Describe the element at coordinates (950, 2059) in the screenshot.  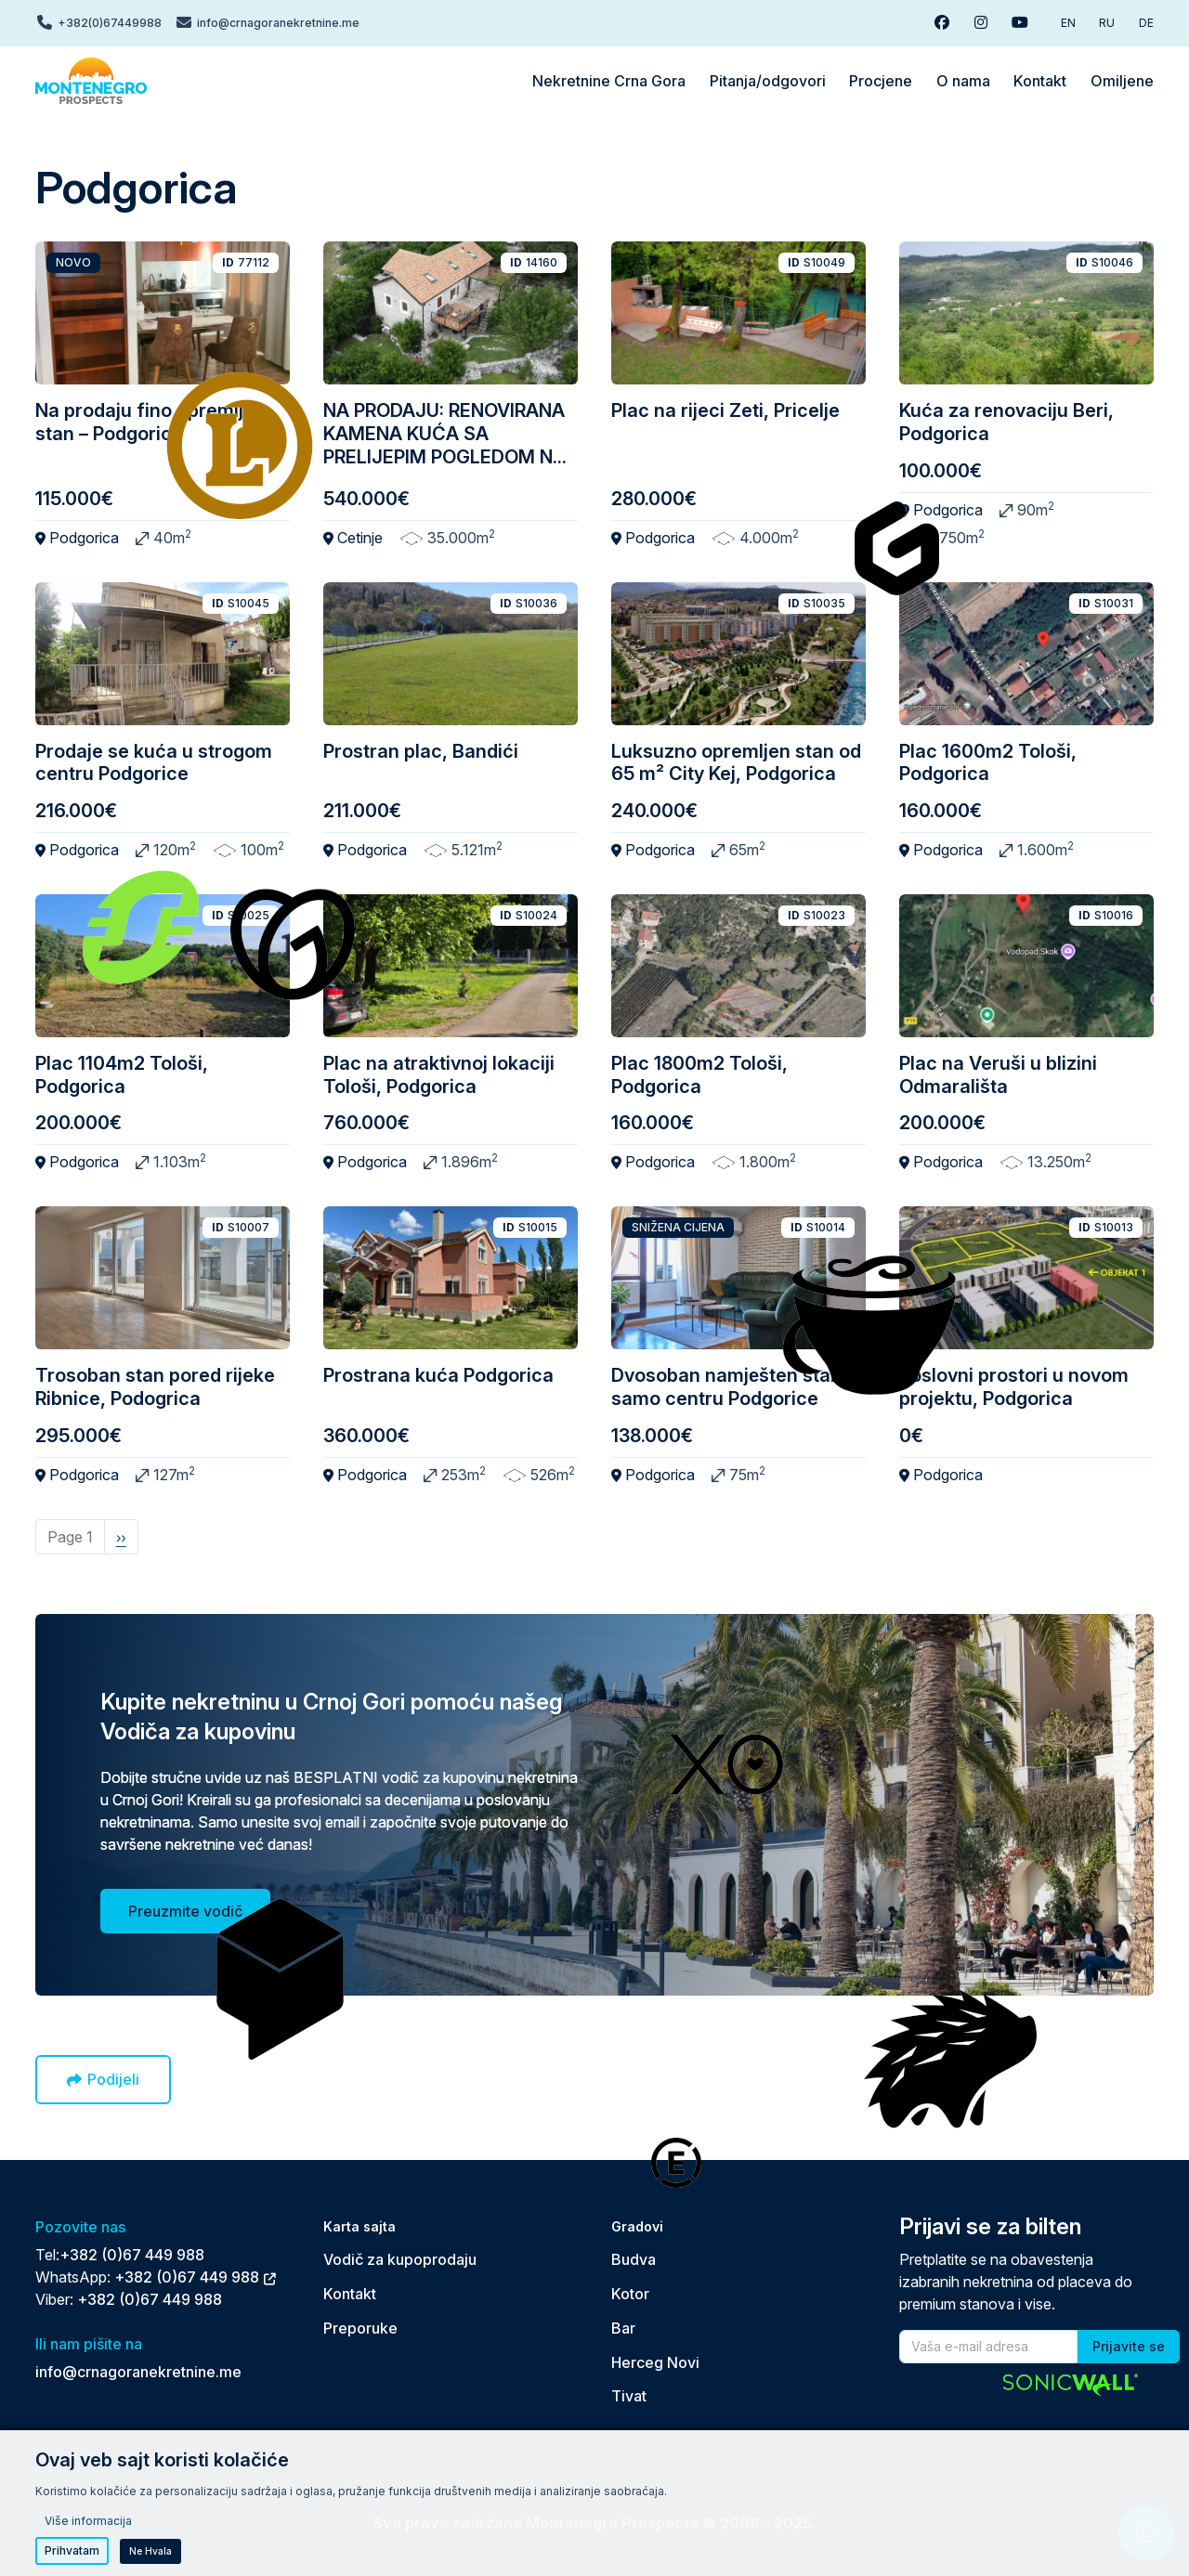
I see `percy visual testing platform logo` at that location.